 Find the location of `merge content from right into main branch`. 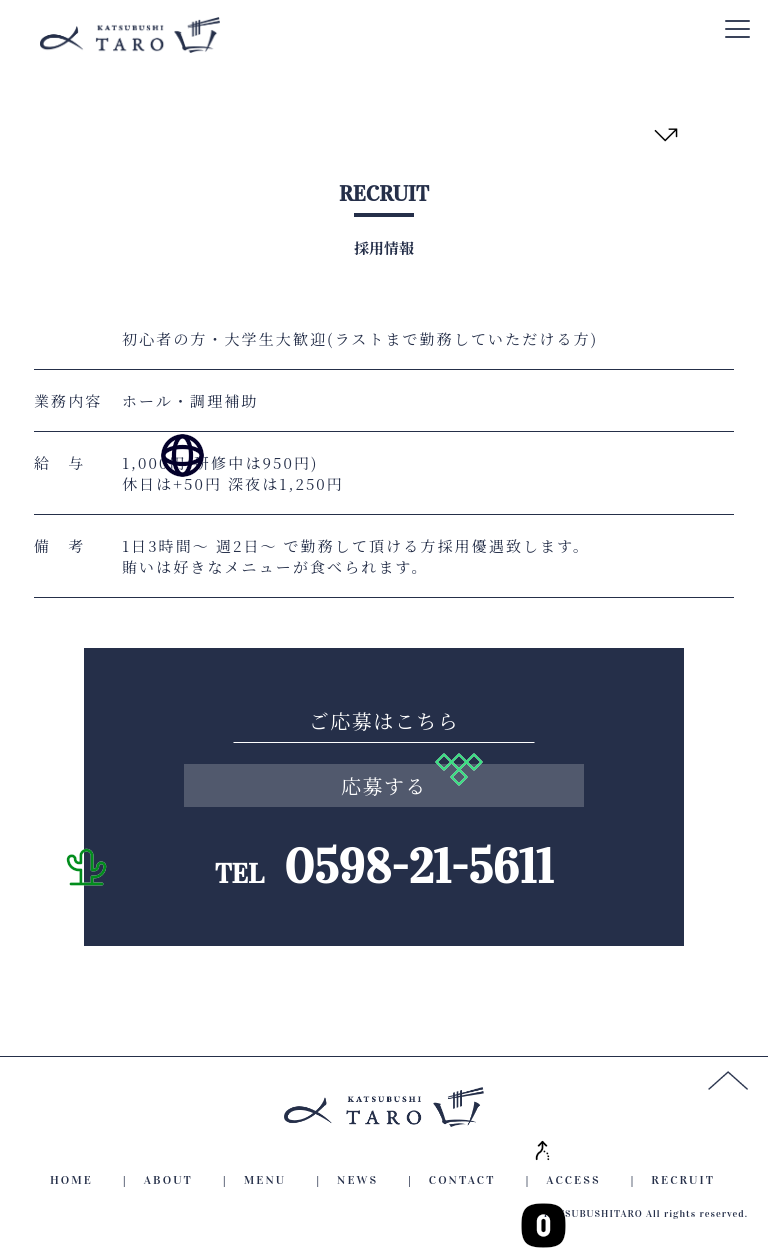

merge content from right into main branch is located at coordinates (542, 1150).